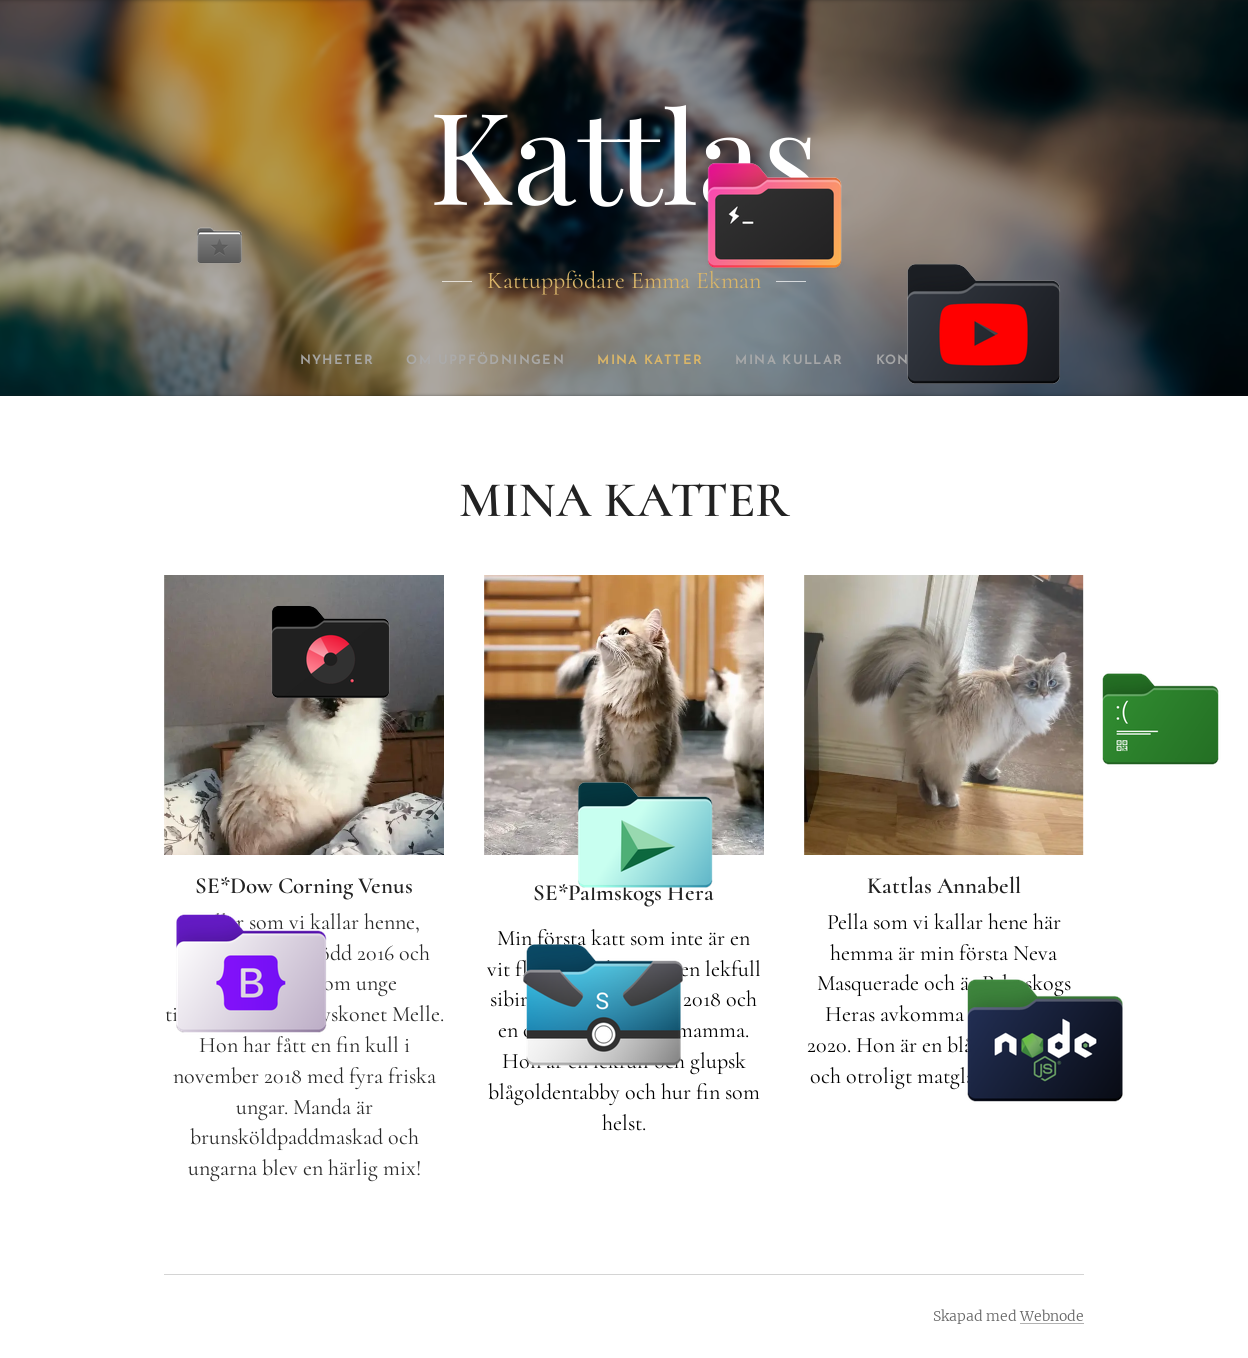 The width and height of the screenshot is (1248, 1358). Describe the element at coordinates (644, 838) in the screenshot. I see `open internet download manager folder` at that location.